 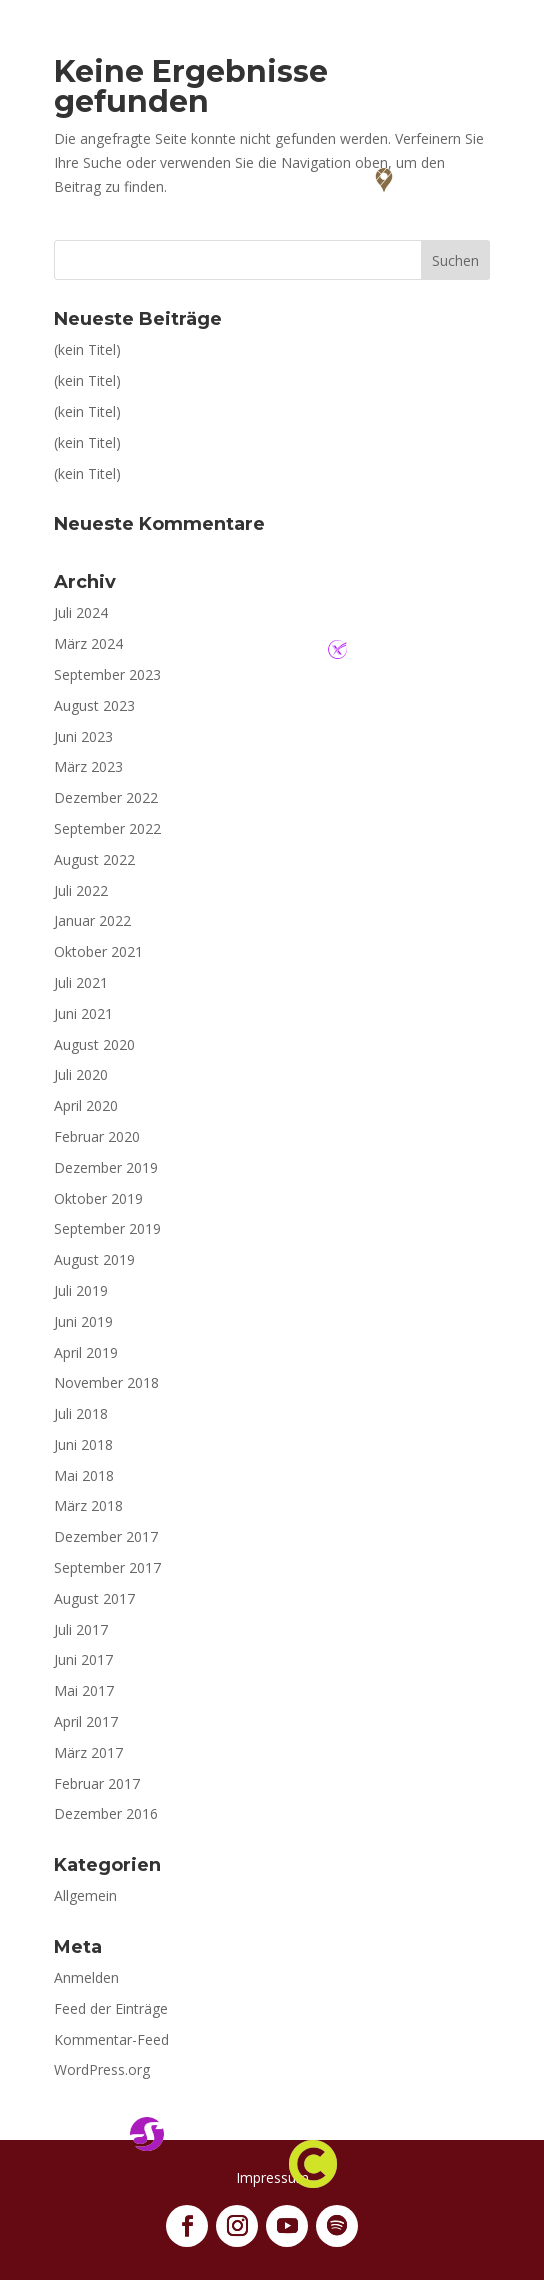 What do you see at coordinates (384, 180) in the screenshot?
I see `open Google Maps` at bounding box center [384, 180].